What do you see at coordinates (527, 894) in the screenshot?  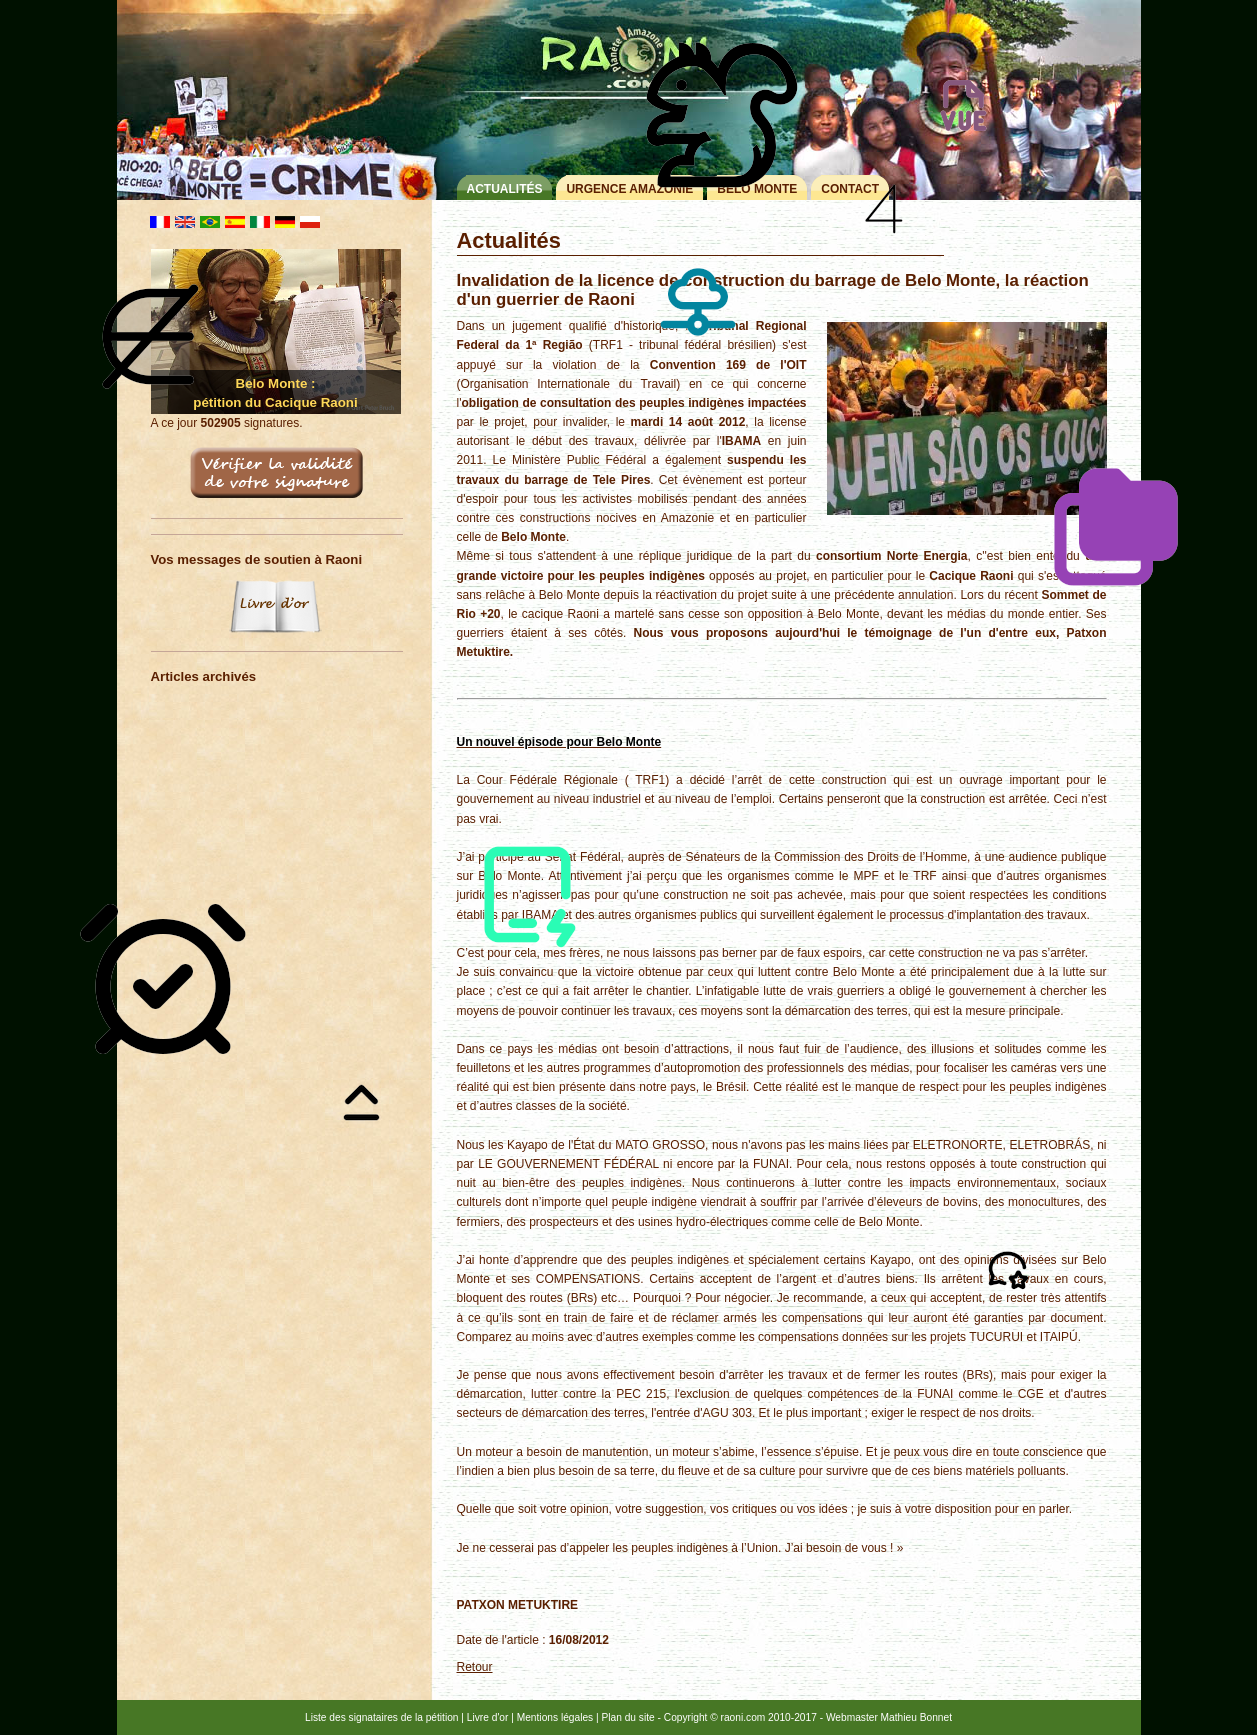 I see `iPad charging status` at bounding box center [527, 894].